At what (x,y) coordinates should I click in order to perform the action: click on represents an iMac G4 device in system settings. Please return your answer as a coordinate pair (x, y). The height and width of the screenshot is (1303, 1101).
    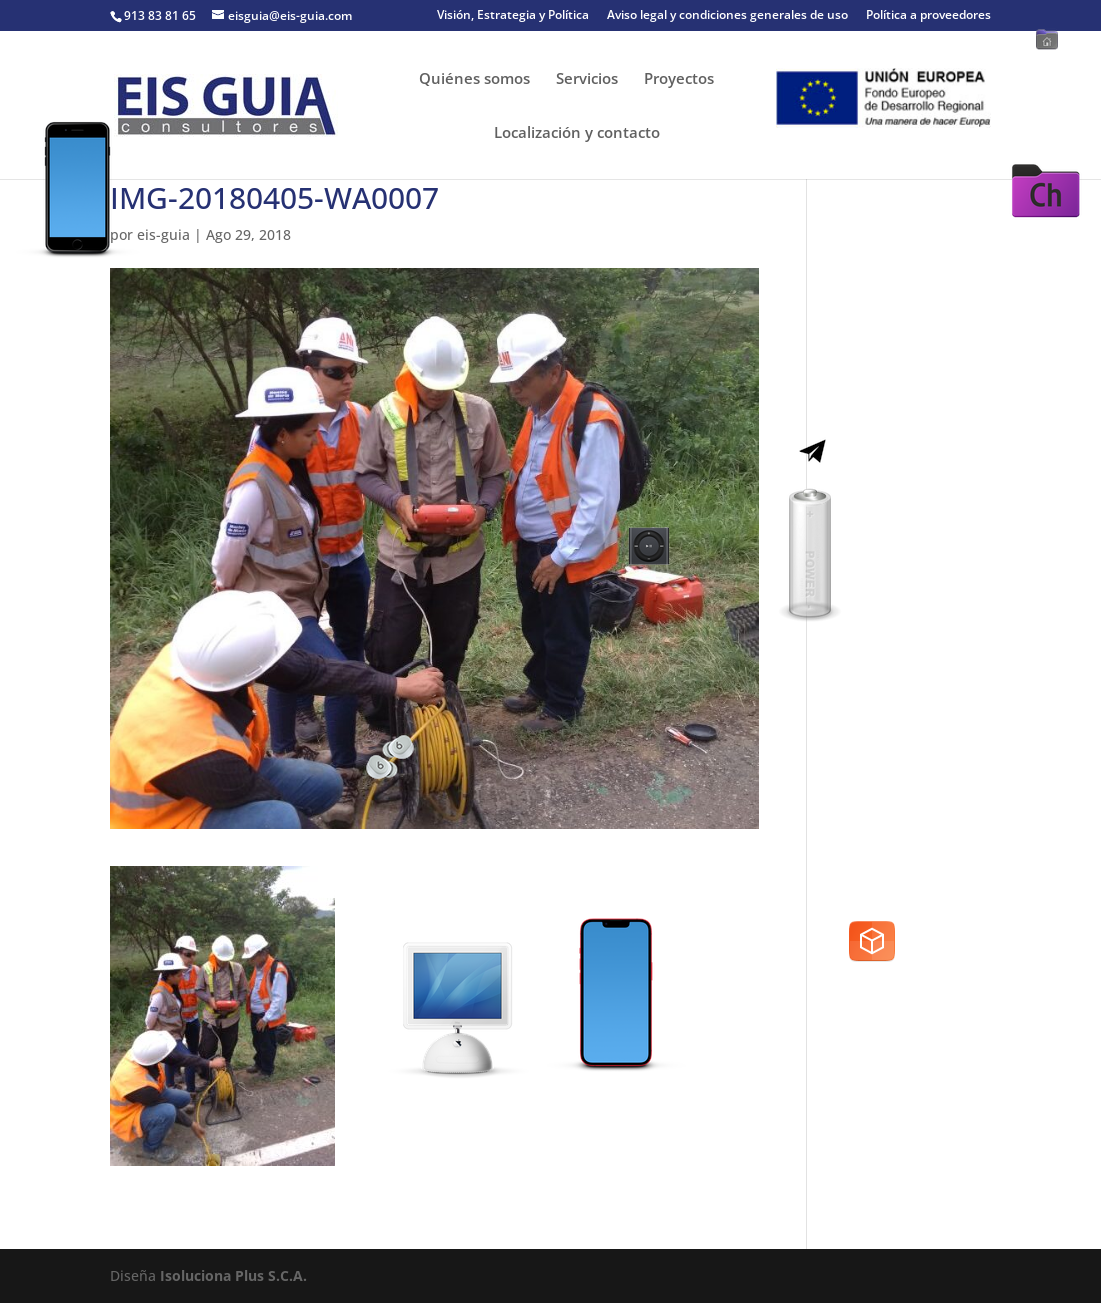
    Looking at the image, I should click on (457, 1002).